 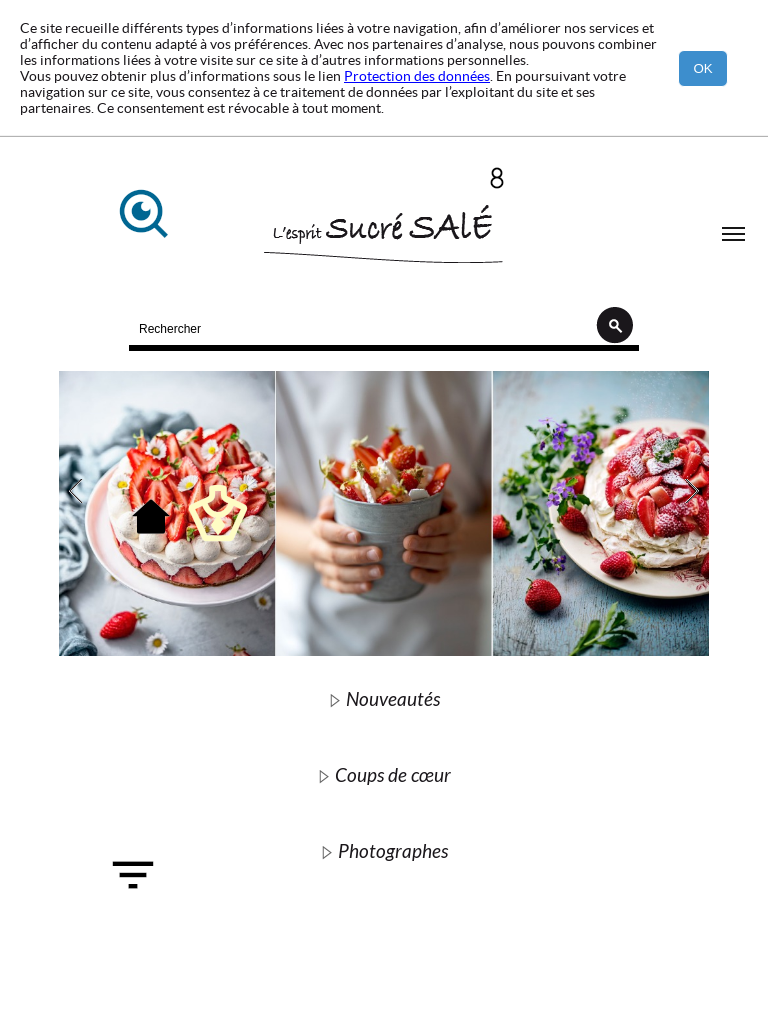 I want to click on navigate to home screen, so click(x=151, y=518).